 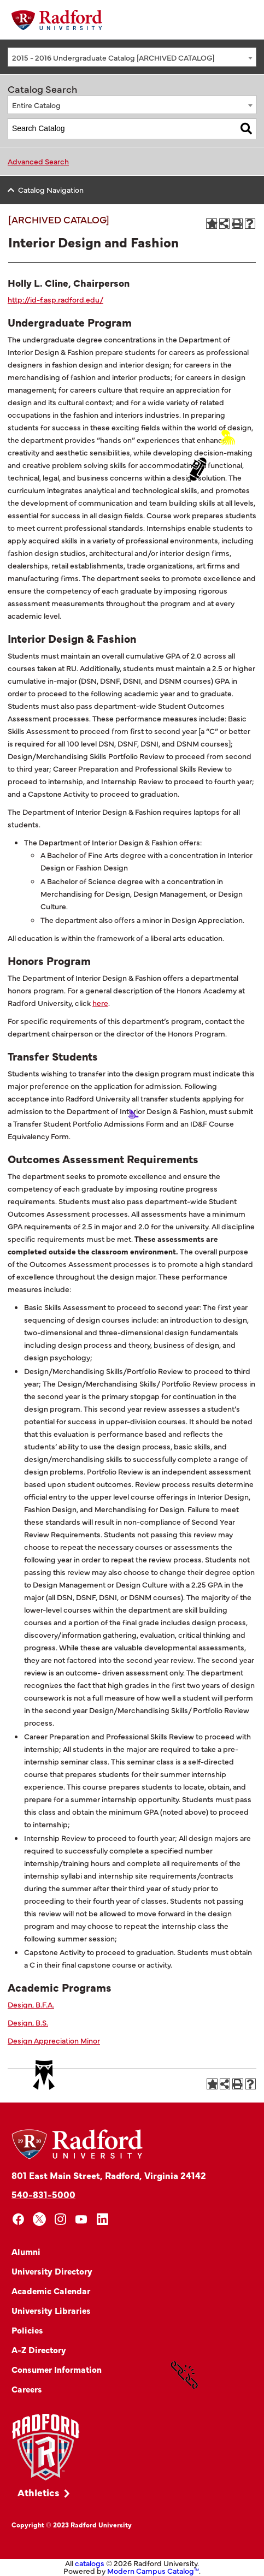 What do you see at coordinates (198, 469) in the screenshot?
I see `access fuel or resource storage` at bounding box center [198, 469].